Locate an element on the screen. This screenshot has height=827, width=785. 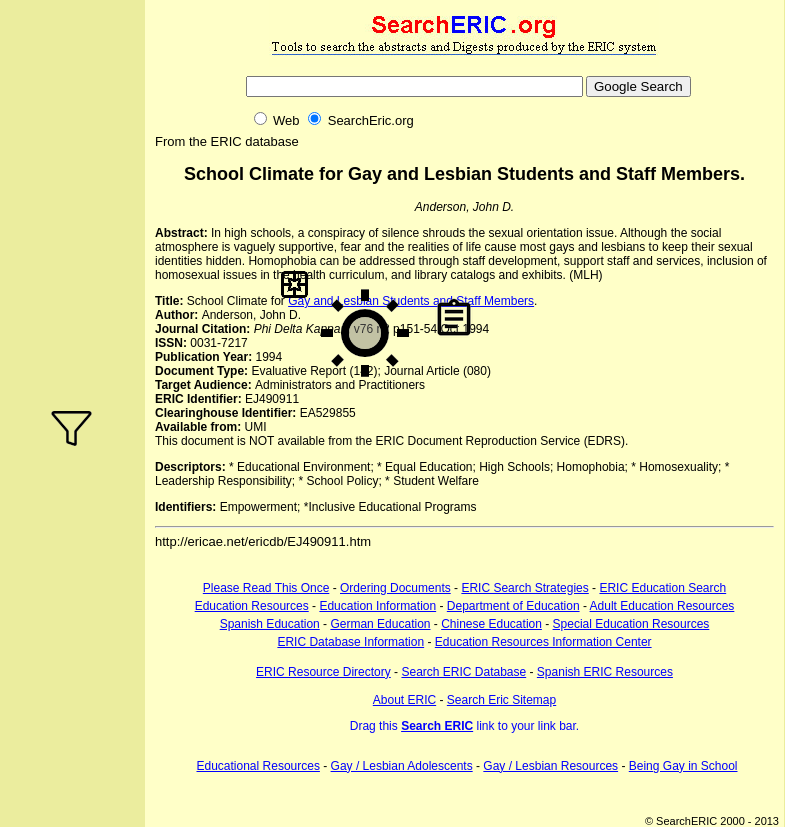
view assignments or tasks is located at coordinates (454, 319).